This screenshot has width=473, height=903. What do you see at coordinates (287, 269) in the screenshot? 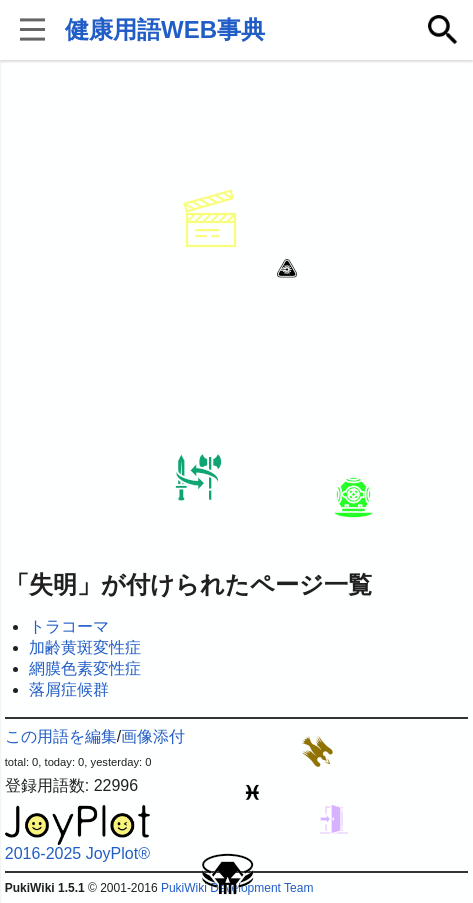
I see `laser hazard warning indicator` at bounding box center [287, 269].